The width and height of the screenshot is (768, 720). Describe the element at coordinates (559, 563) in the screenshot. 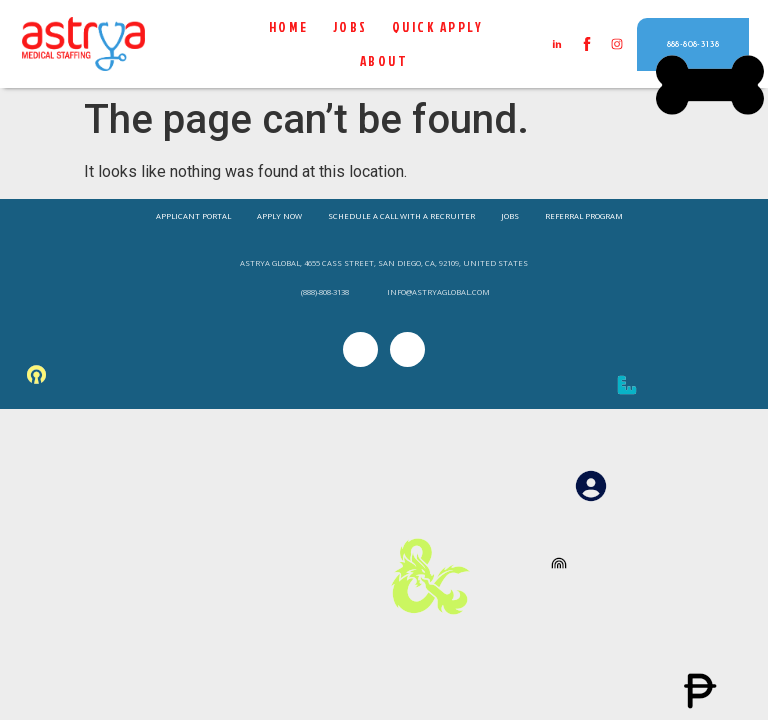

I see `view weather conditions` at that location.